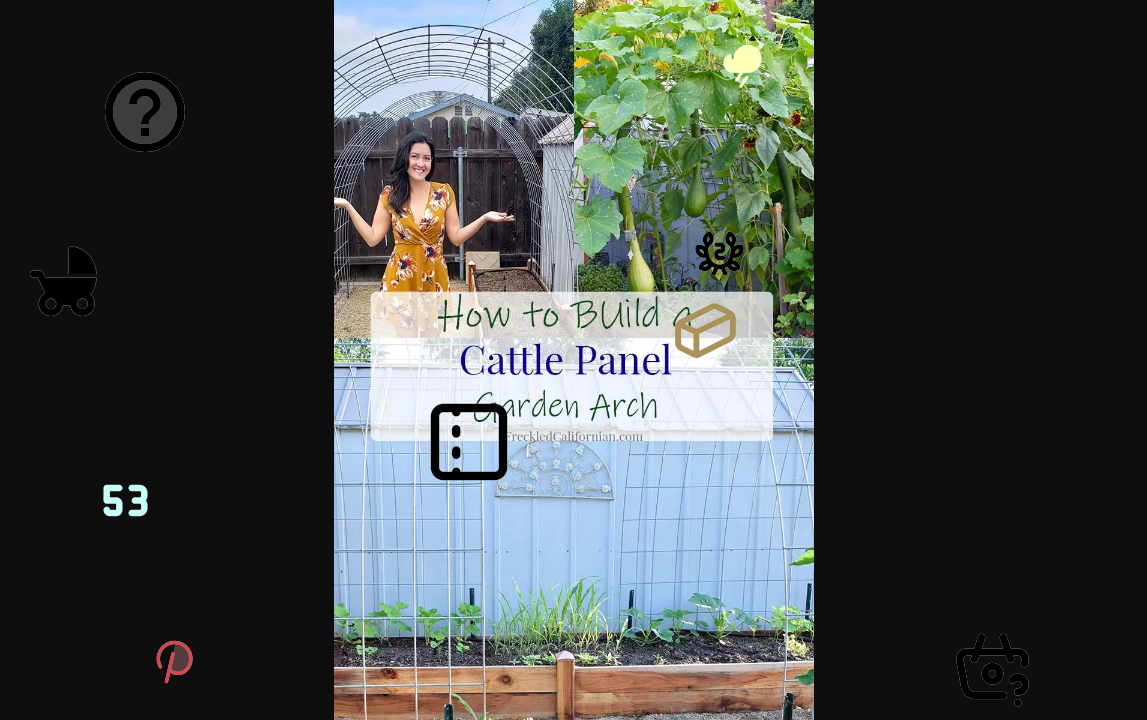 Image resolution: width=1147 pixels, height=720 pixels. Describe the element at coordinates (469, 442) in the screenshot. I see `toggle sidebar panel off` at that location.